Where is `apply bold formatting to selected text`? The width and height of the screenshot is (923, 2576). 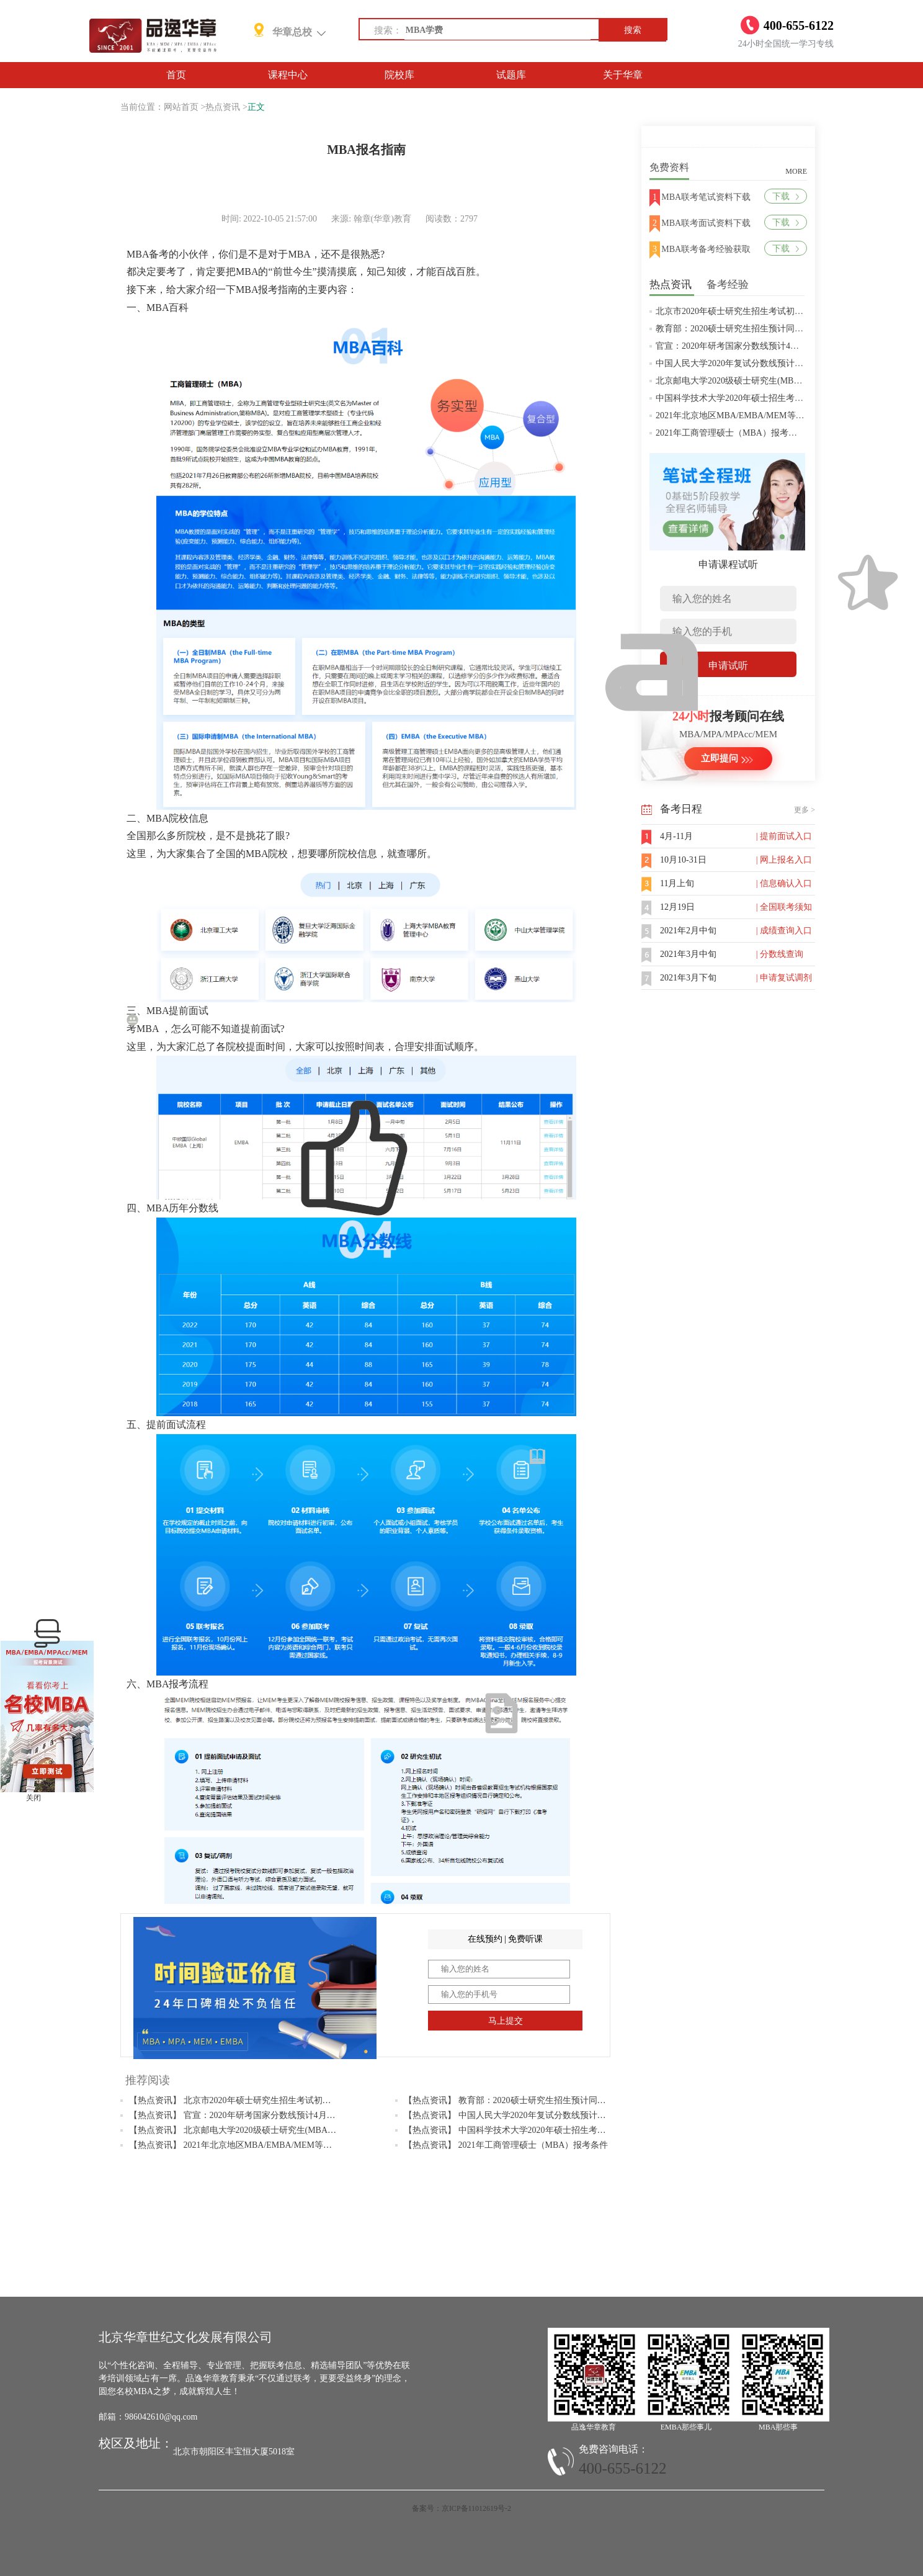 apply bold formatting to selected text is located at coordinates (651, 672).